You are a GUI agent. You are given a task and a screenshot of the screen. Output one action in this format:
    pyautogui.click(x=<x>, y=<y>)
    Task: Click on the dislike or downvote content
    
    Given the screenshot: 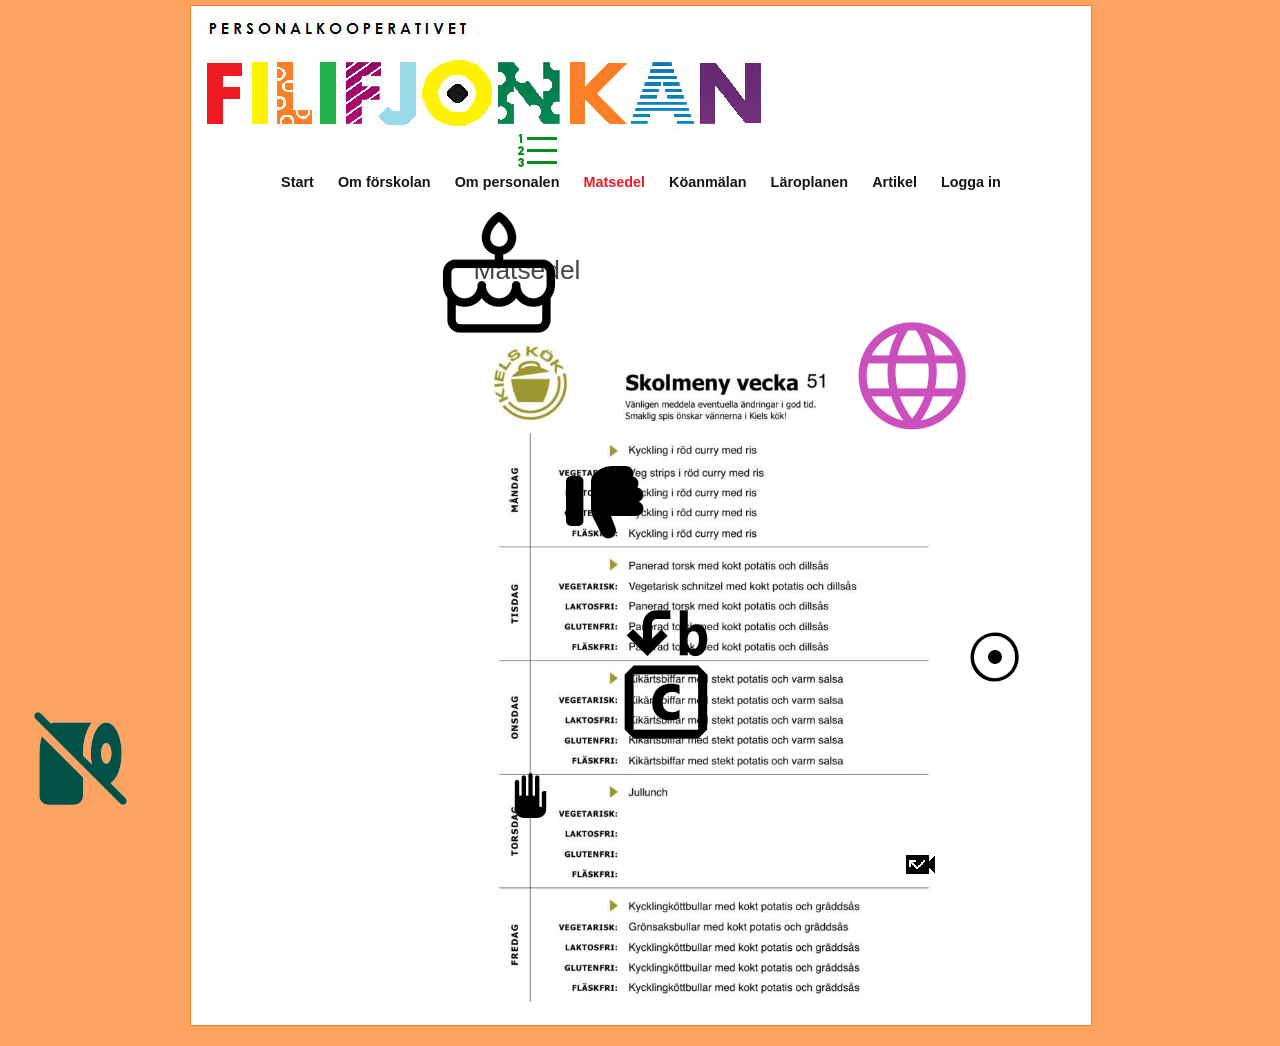 What is the action you would take?
    pyautogui.click(x=606, y=501)
    